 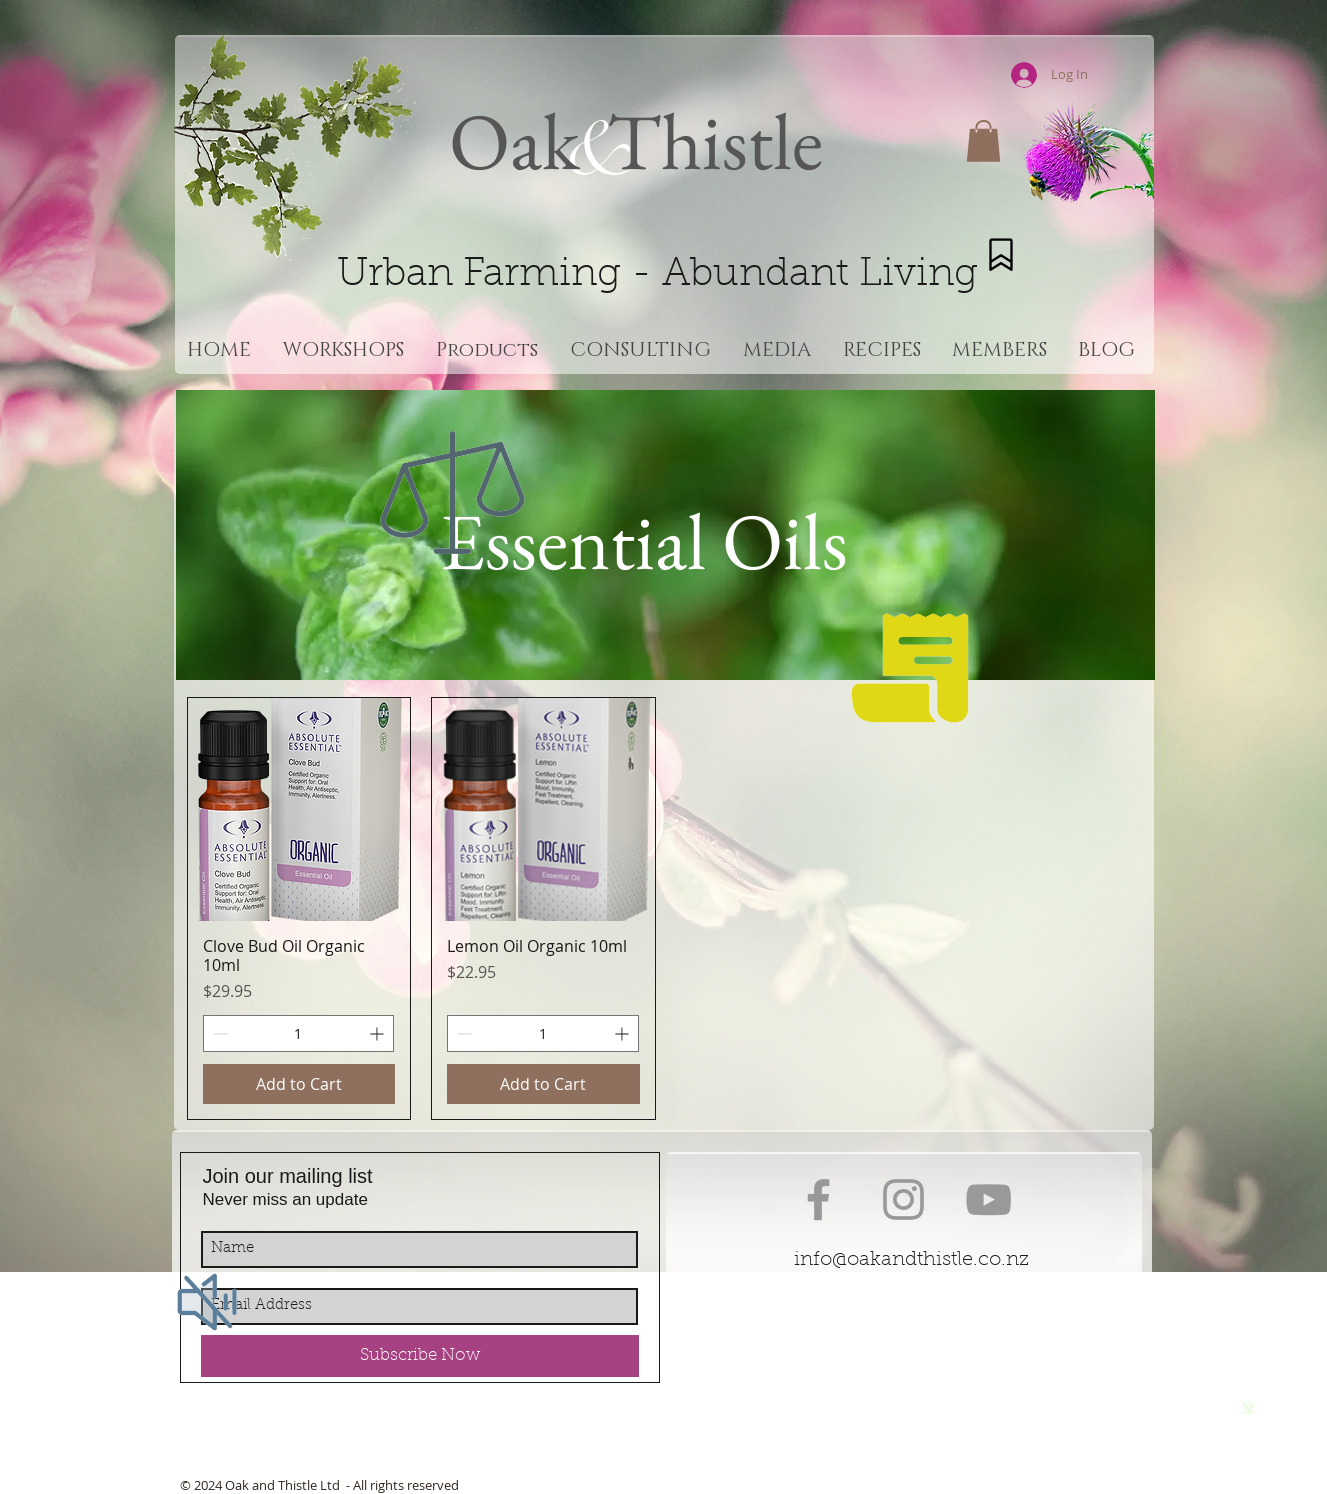 I want to click on camera is disabled or blocked, so click(x=1248, y=1408).